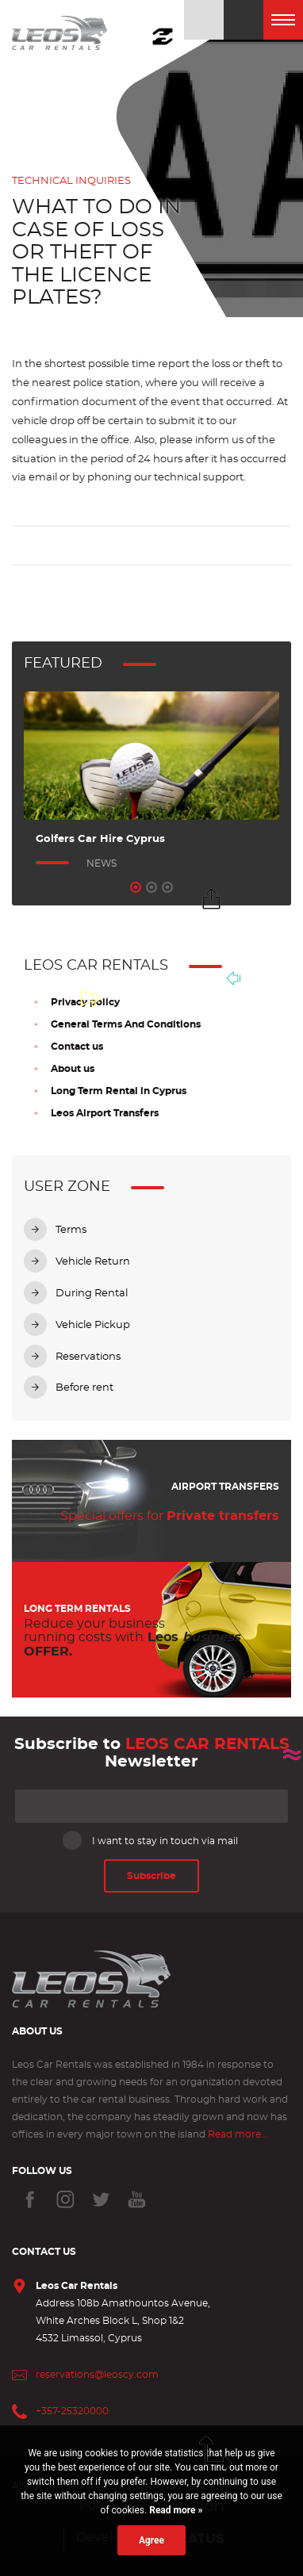 This screenshot has width=303, height=2576. Describe the element at coordinates (89, 998) in the screenshot. I see `make an announcement or broadcast` at that location.